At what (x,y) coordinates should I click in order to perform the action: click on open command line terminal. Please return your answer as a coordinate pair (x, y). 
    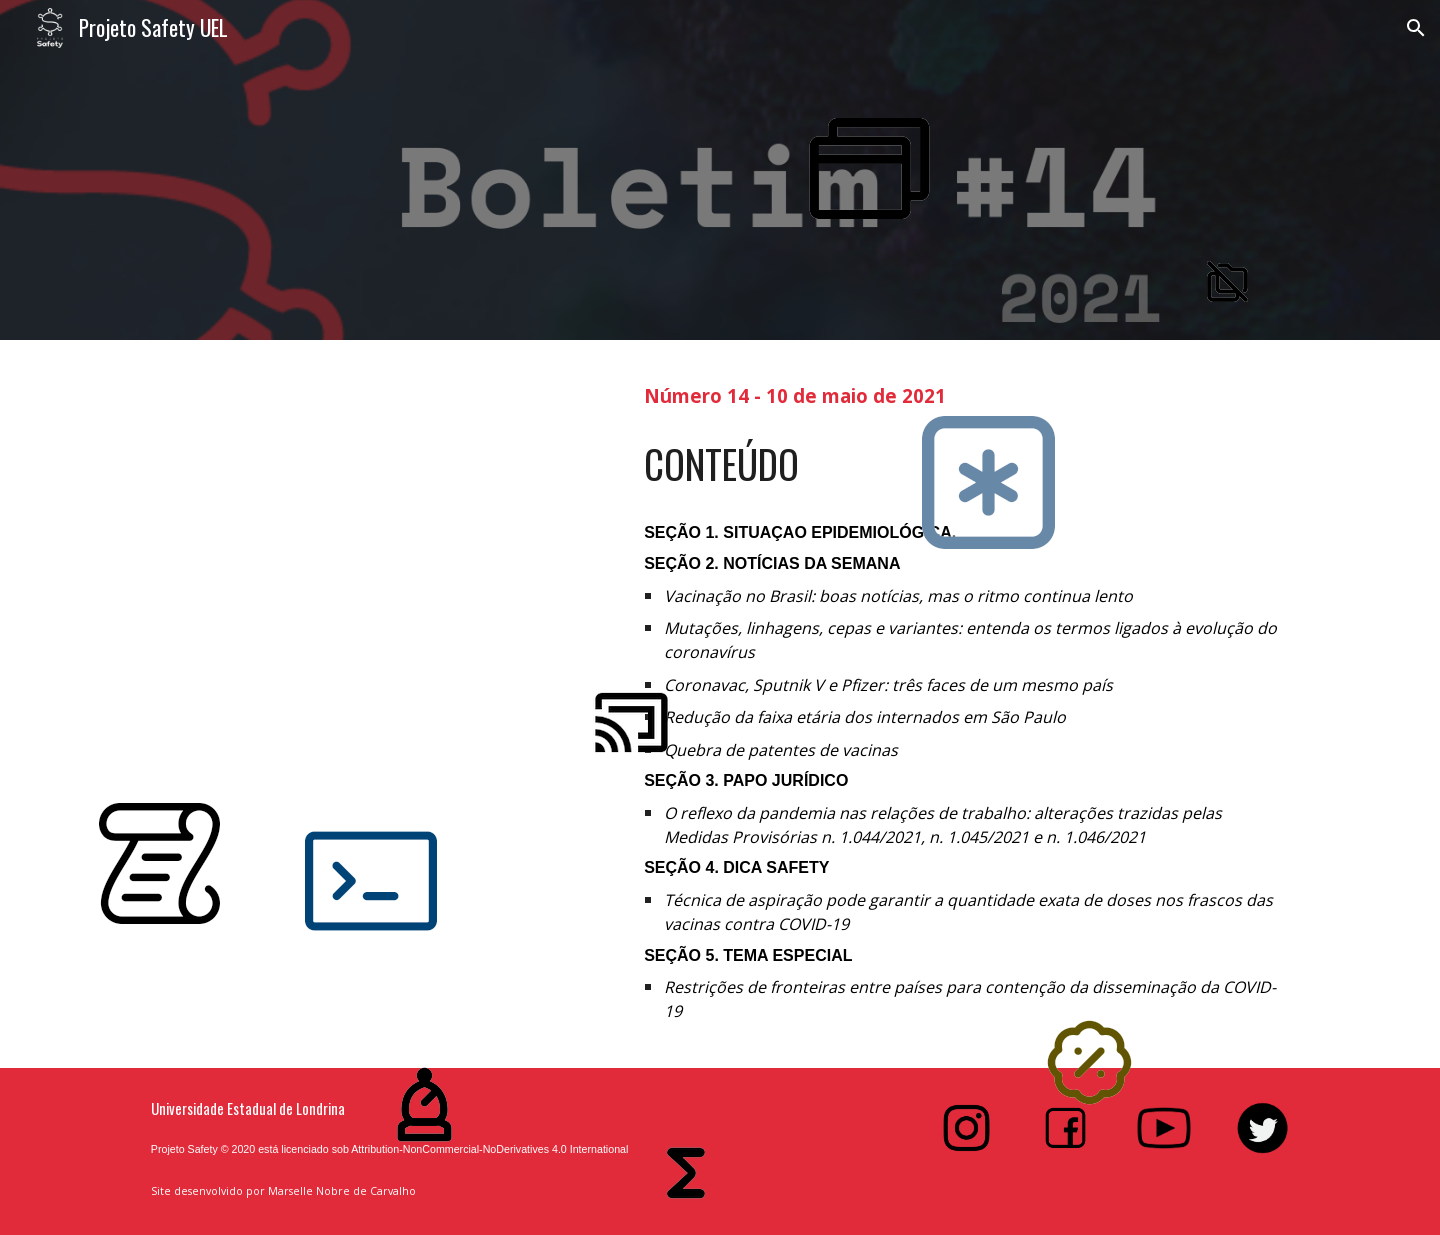
    Looking at the image, I should click on (371, 881).